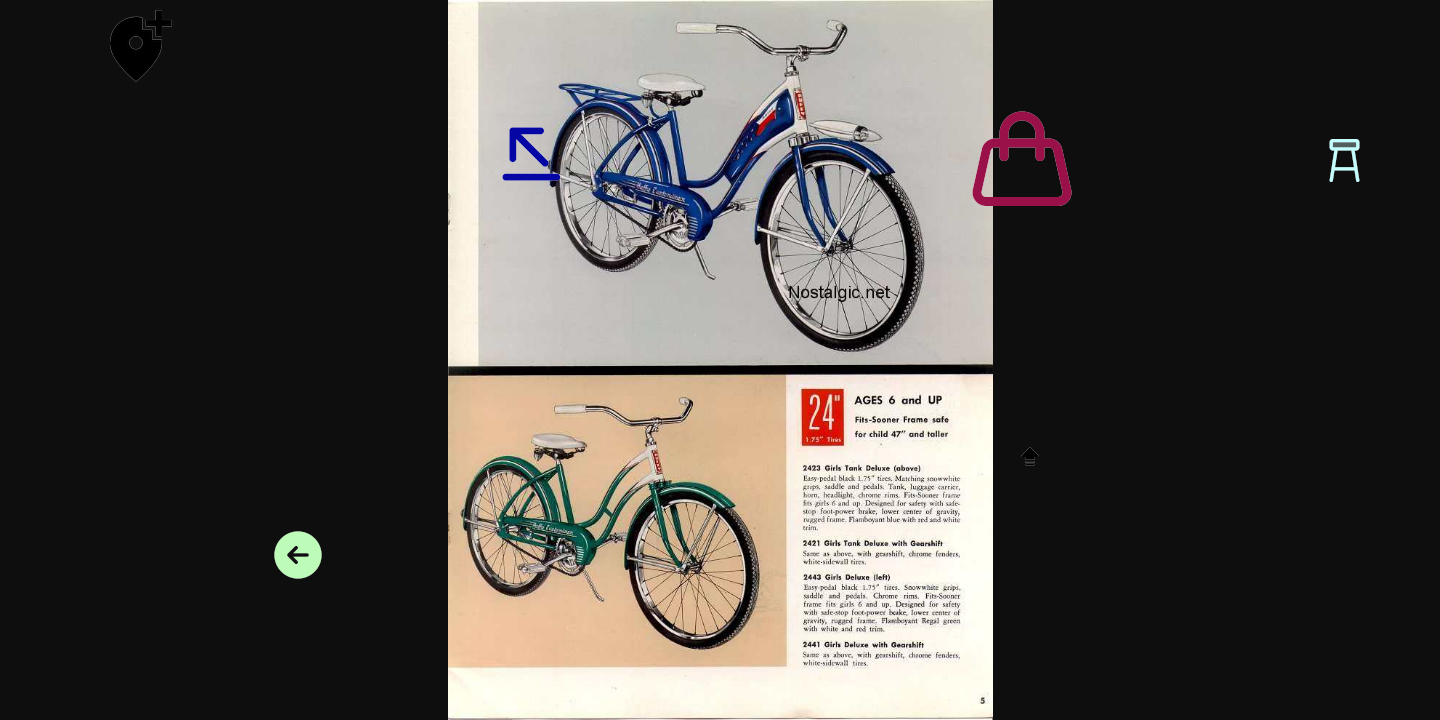 Image resolution: width=1440 pixels, height=720 pixels. I want to click on add a new location pin to the map, so click(136, 46).